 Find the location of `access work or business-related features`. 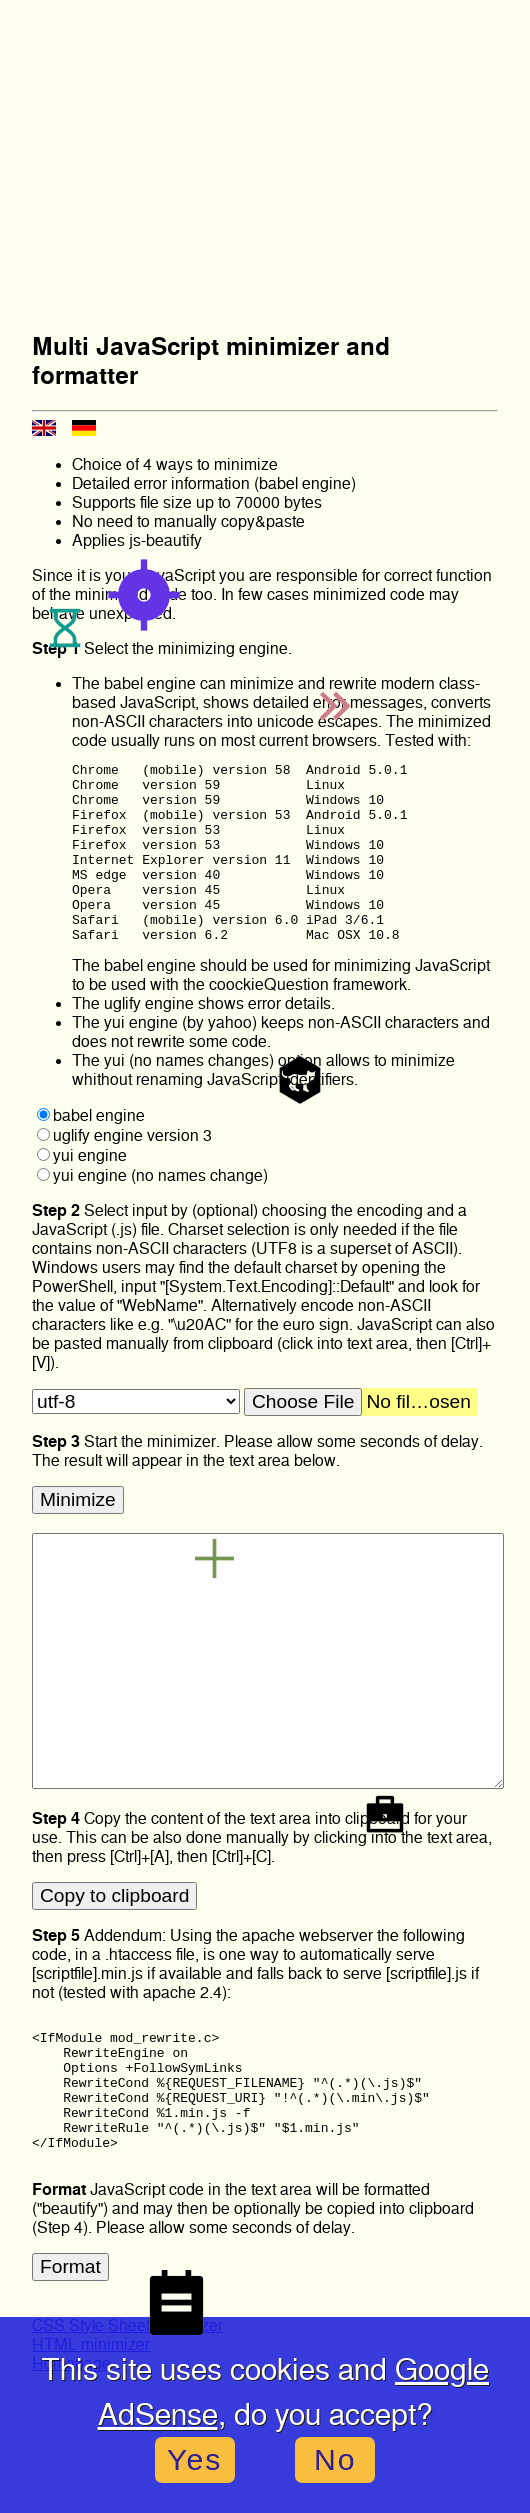

access work or business-related features is located at coordinates (385, 1816).